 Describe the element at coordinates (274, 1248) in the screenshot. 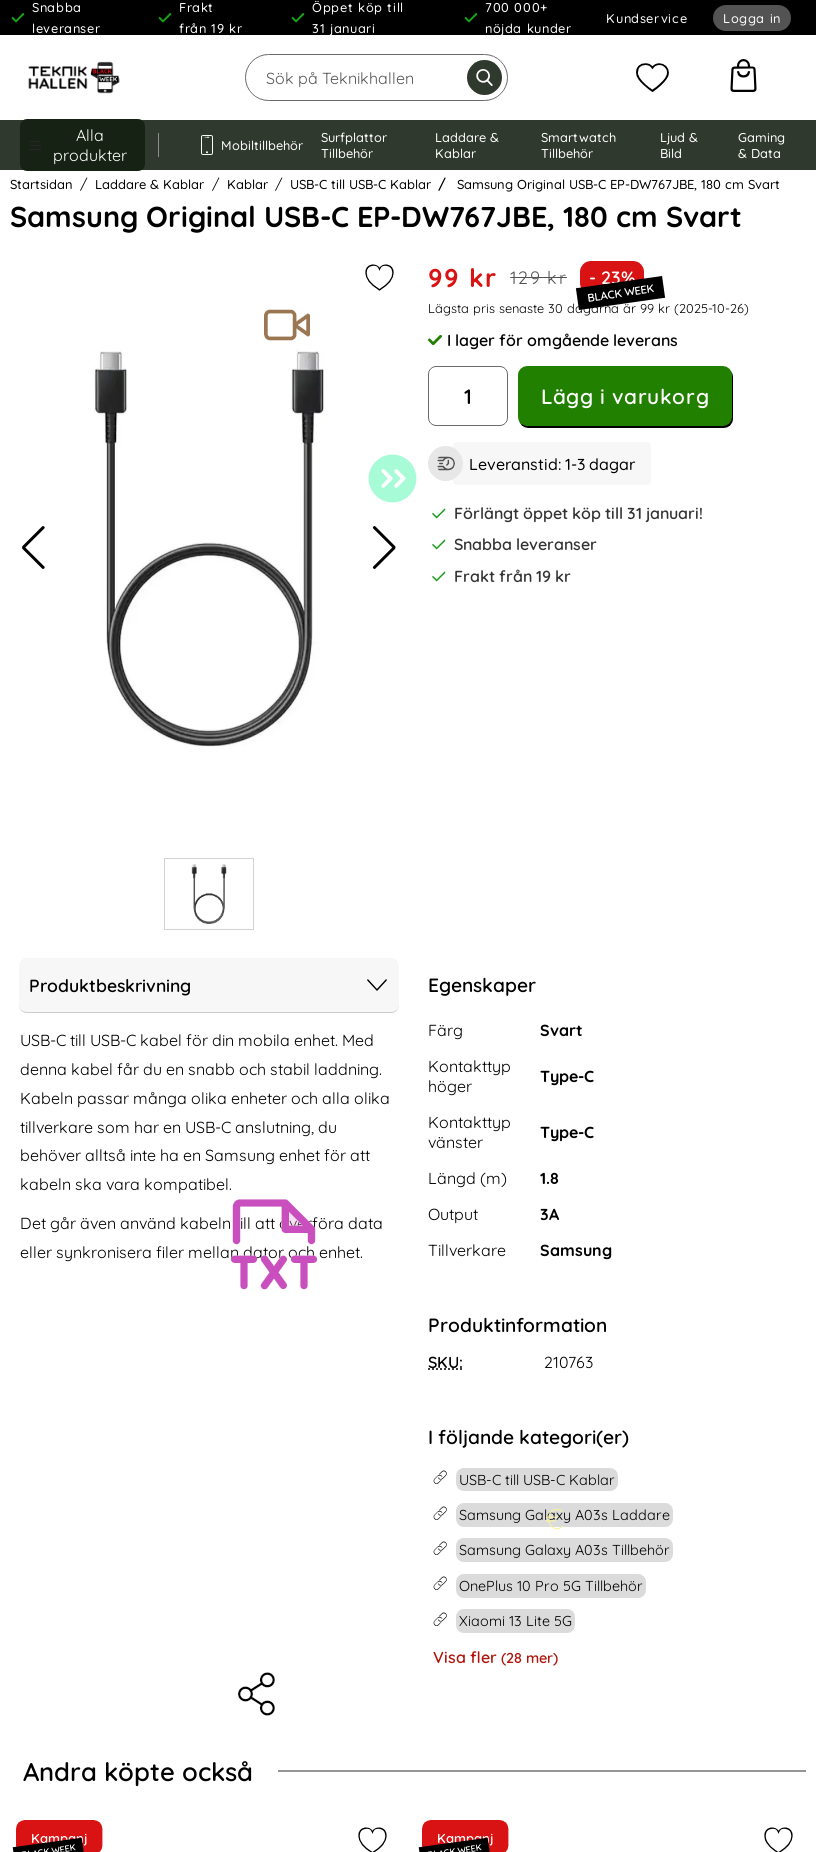

I see `open a plain text file` at that location.